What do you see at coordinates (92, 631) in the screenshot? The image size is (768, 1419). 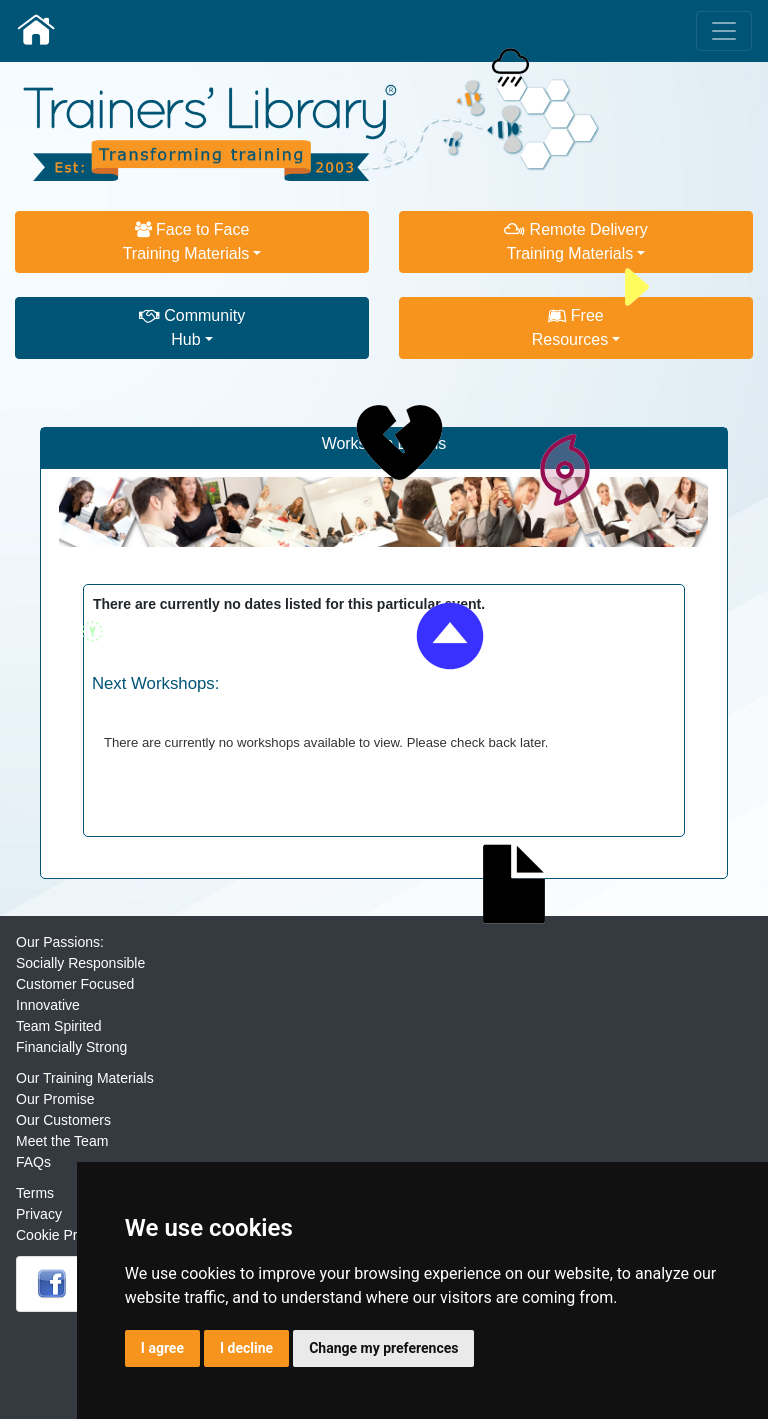 I see `indicates a pending or in-progress status for option Y` at bounding box center [92, 631].